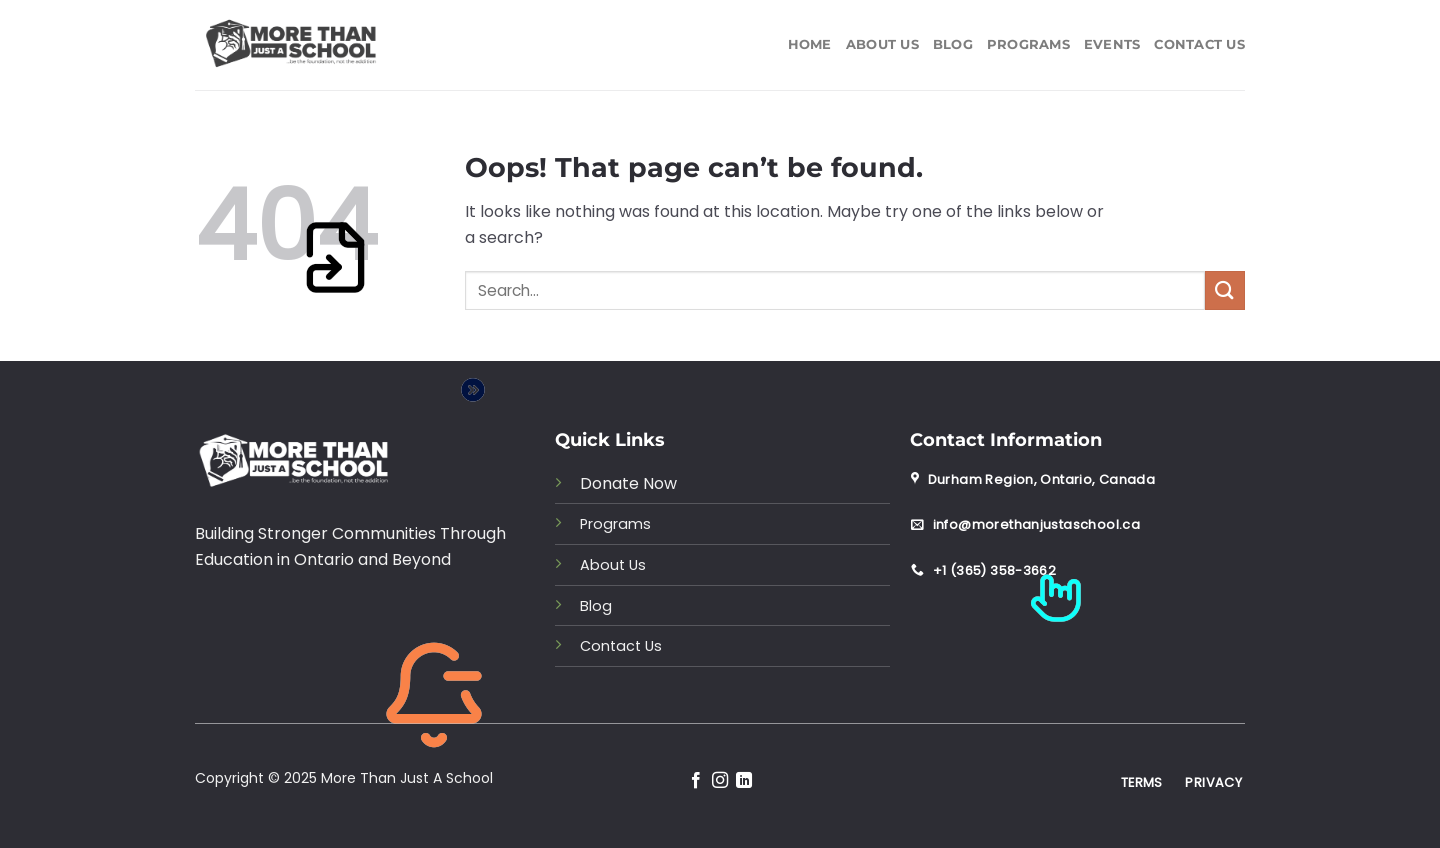 This screenshot has height=848, width=1440. What do you see at coordinates (335, 257) in the screenshot?
I see `create a symbolic link to this file` at bounding box center [335, 257].